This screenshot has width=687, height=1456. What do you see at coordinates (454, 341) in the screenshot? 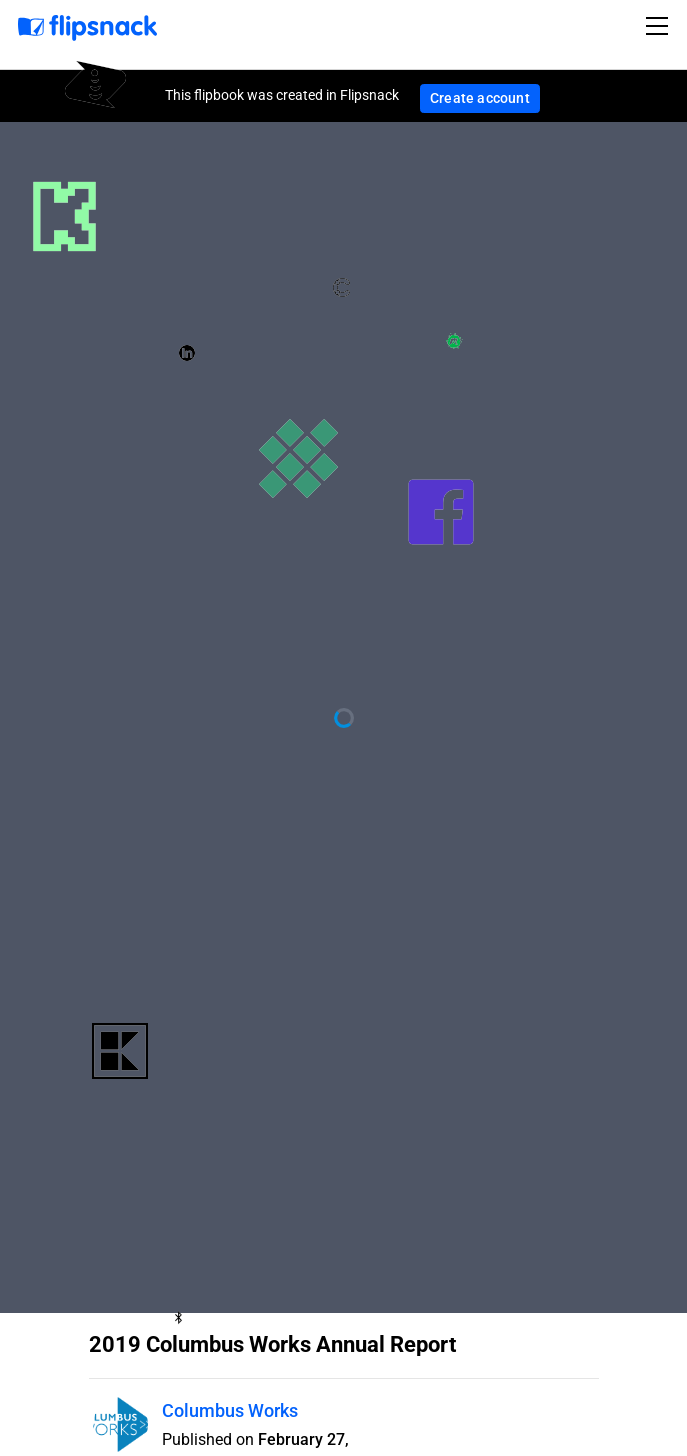
I see `open the Meetup app` at bounding box center [454, 341].